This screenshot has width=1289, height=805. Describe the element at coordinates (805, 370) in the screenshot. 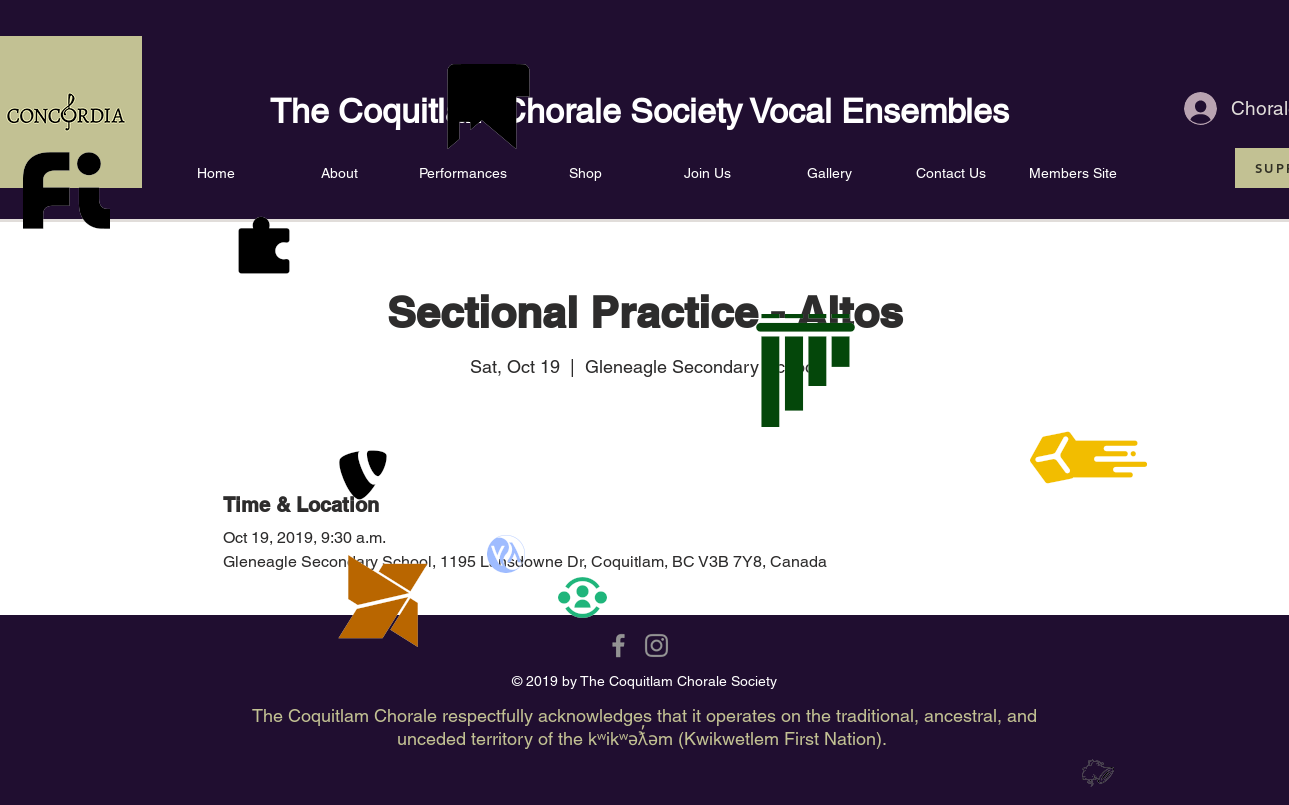

I see `pytest testing framework logo` at that location.